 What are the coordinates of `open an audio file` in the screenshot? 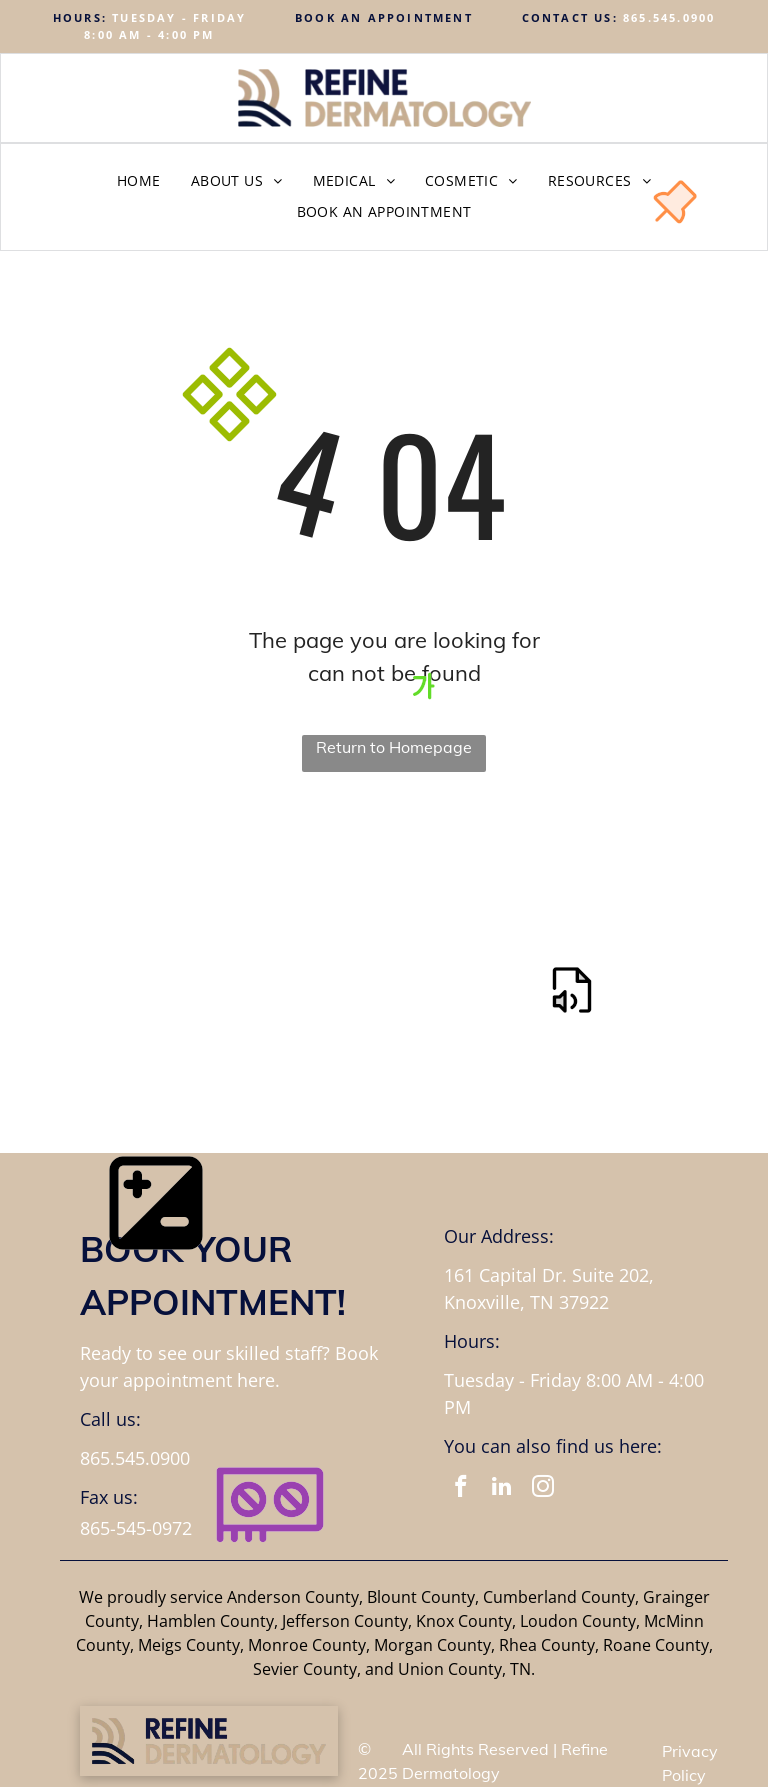 It's located at (572, 990).